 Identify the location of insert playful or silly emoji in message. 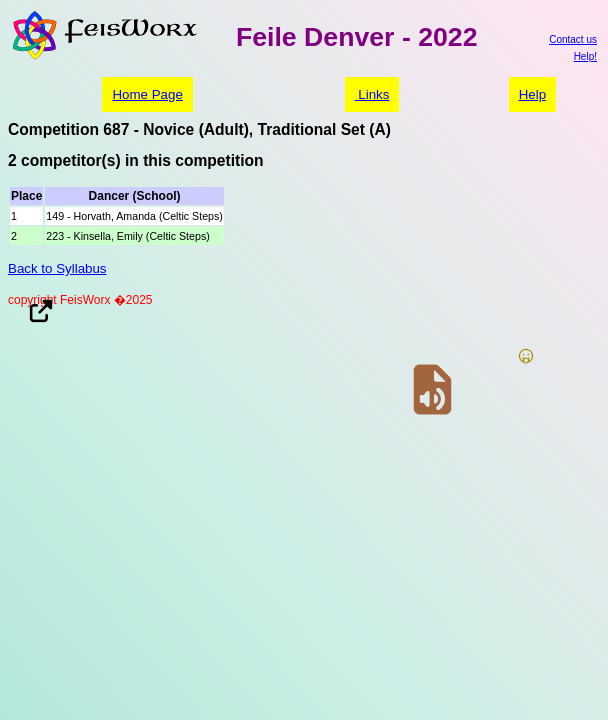
(526, 356).